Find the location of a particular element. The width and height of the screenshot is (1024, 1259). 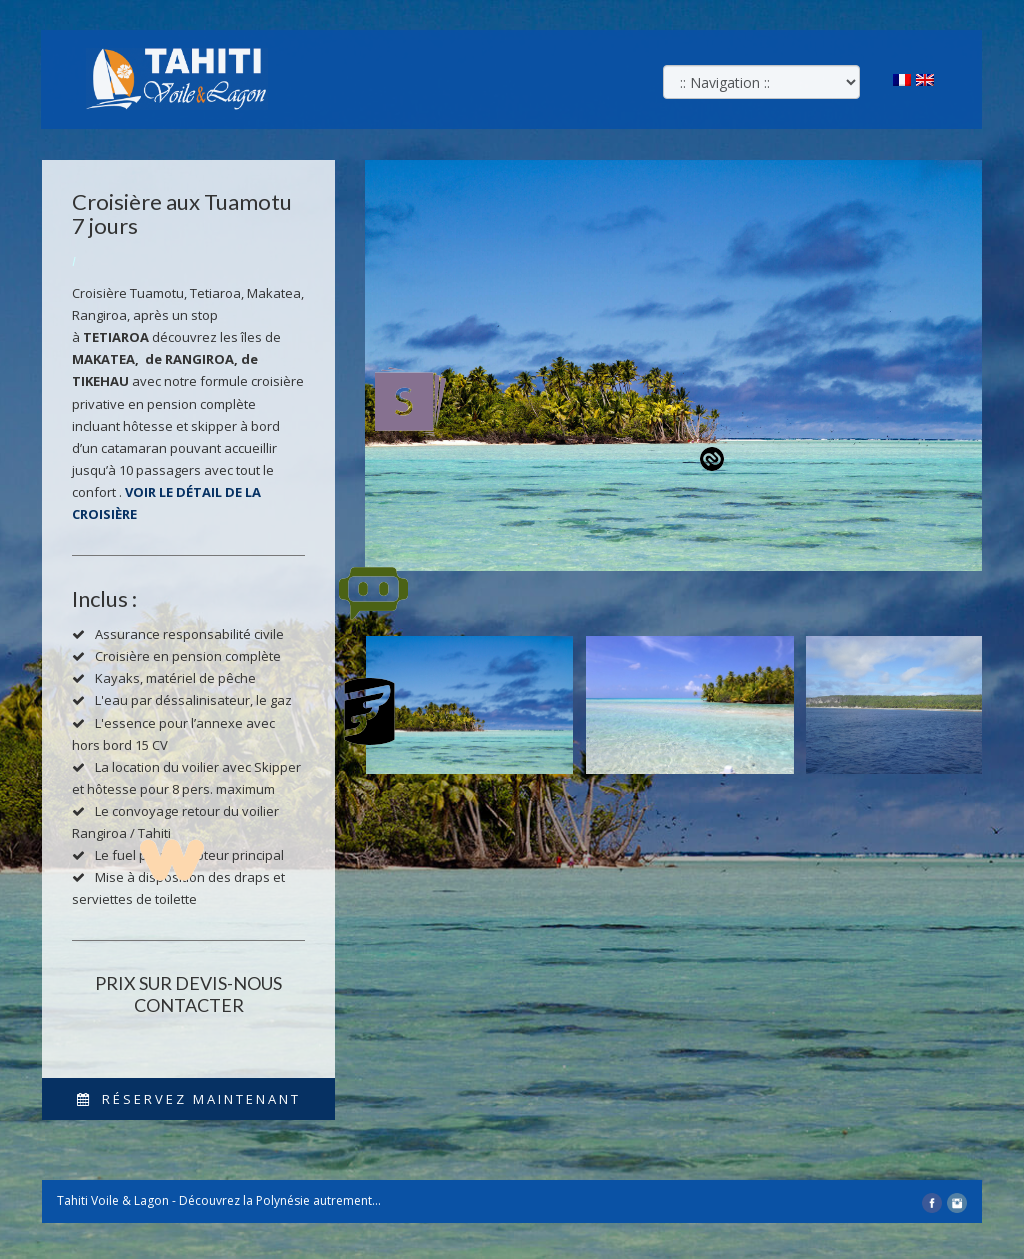

flyway database migration tool logo is located at coordinates (369, 711).